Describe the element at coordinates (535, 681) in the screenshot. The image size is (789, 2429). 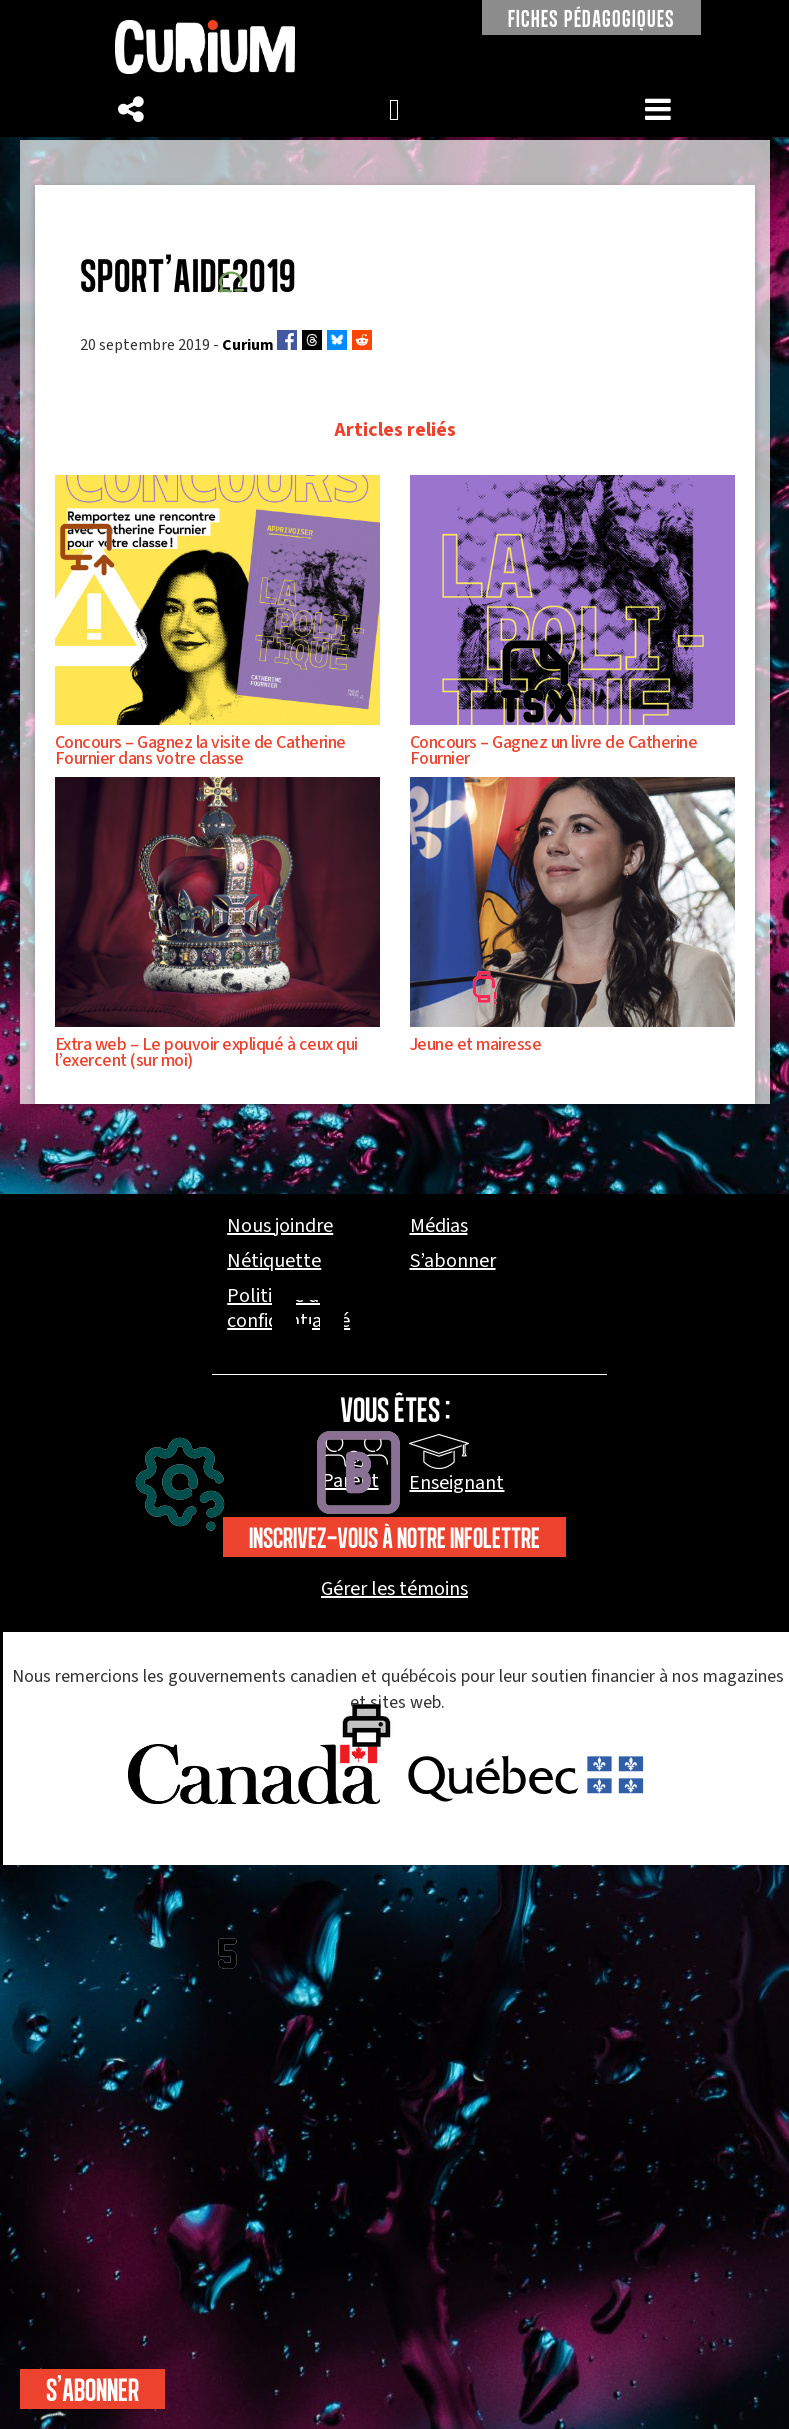
I see `indicates a TypeScript React (.tsx) file` at that location.